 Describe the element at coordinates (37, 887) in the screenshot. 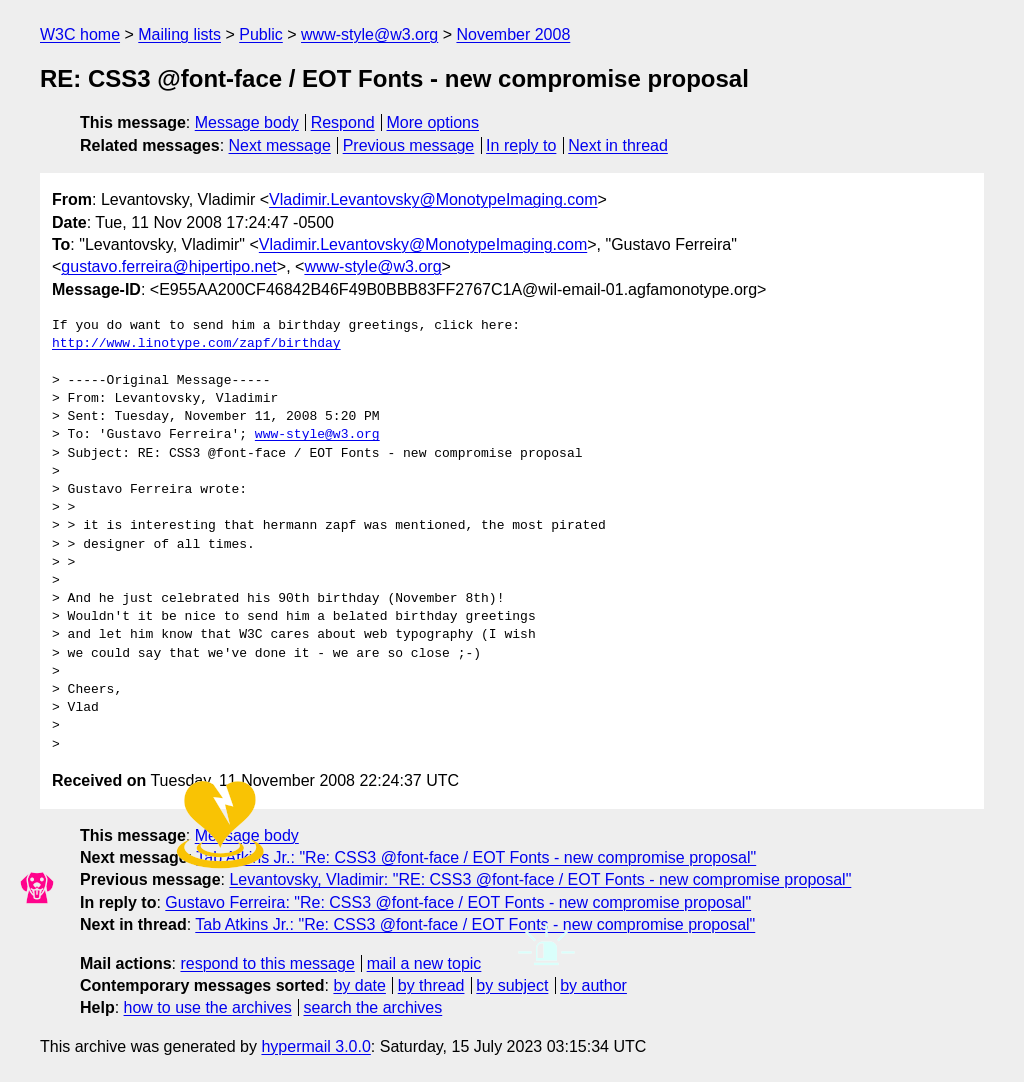

I see `view pet profile or pet-related features` at that location.